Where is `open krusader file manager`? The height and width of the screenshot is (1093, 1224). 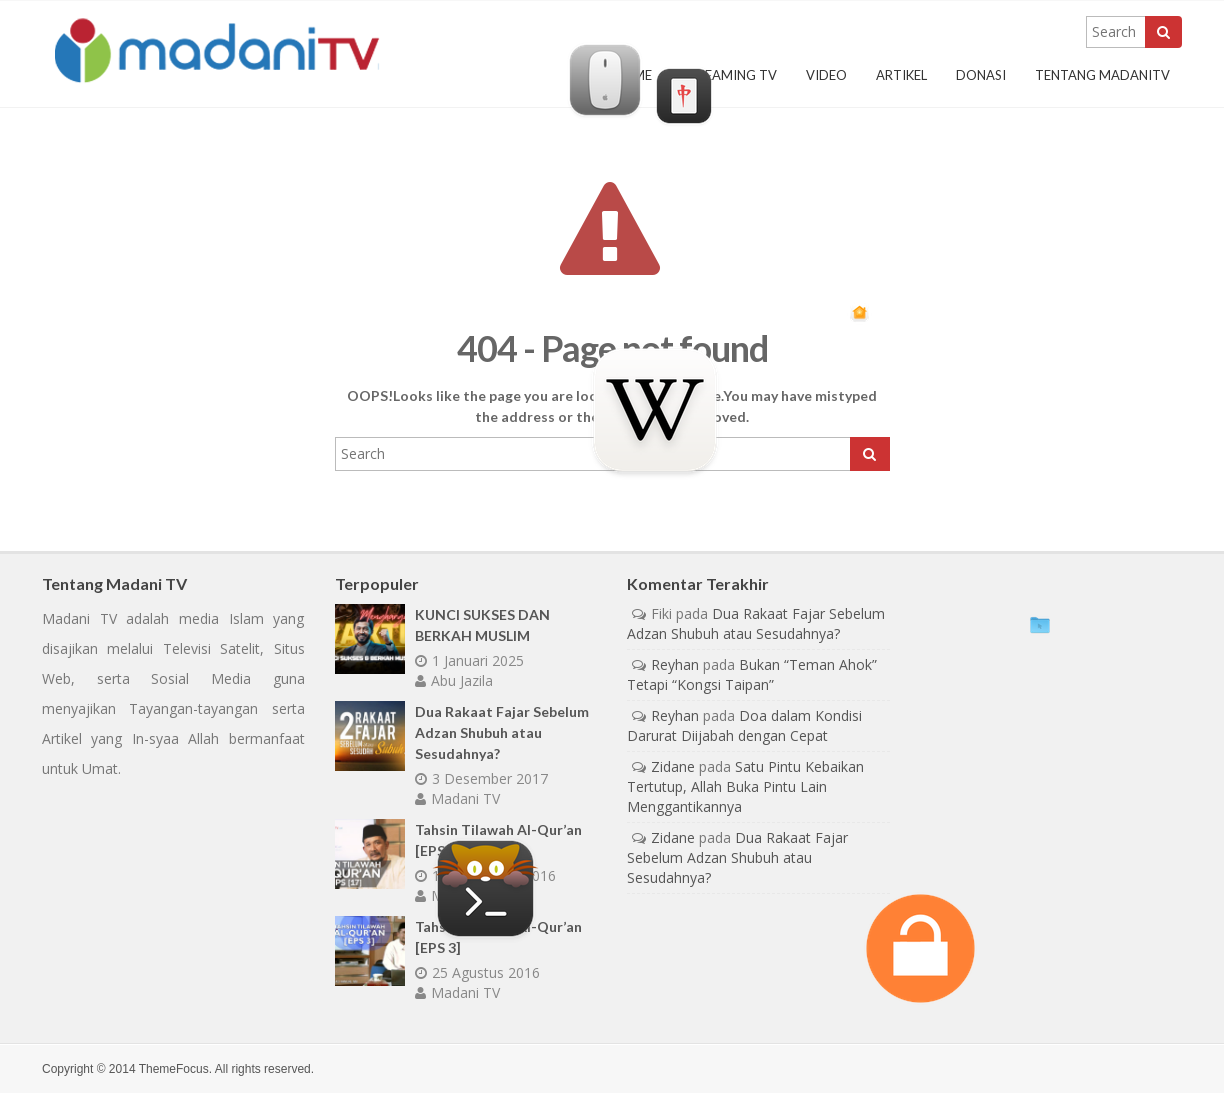
open krusader file manager is located at coordinates (1040, 625).